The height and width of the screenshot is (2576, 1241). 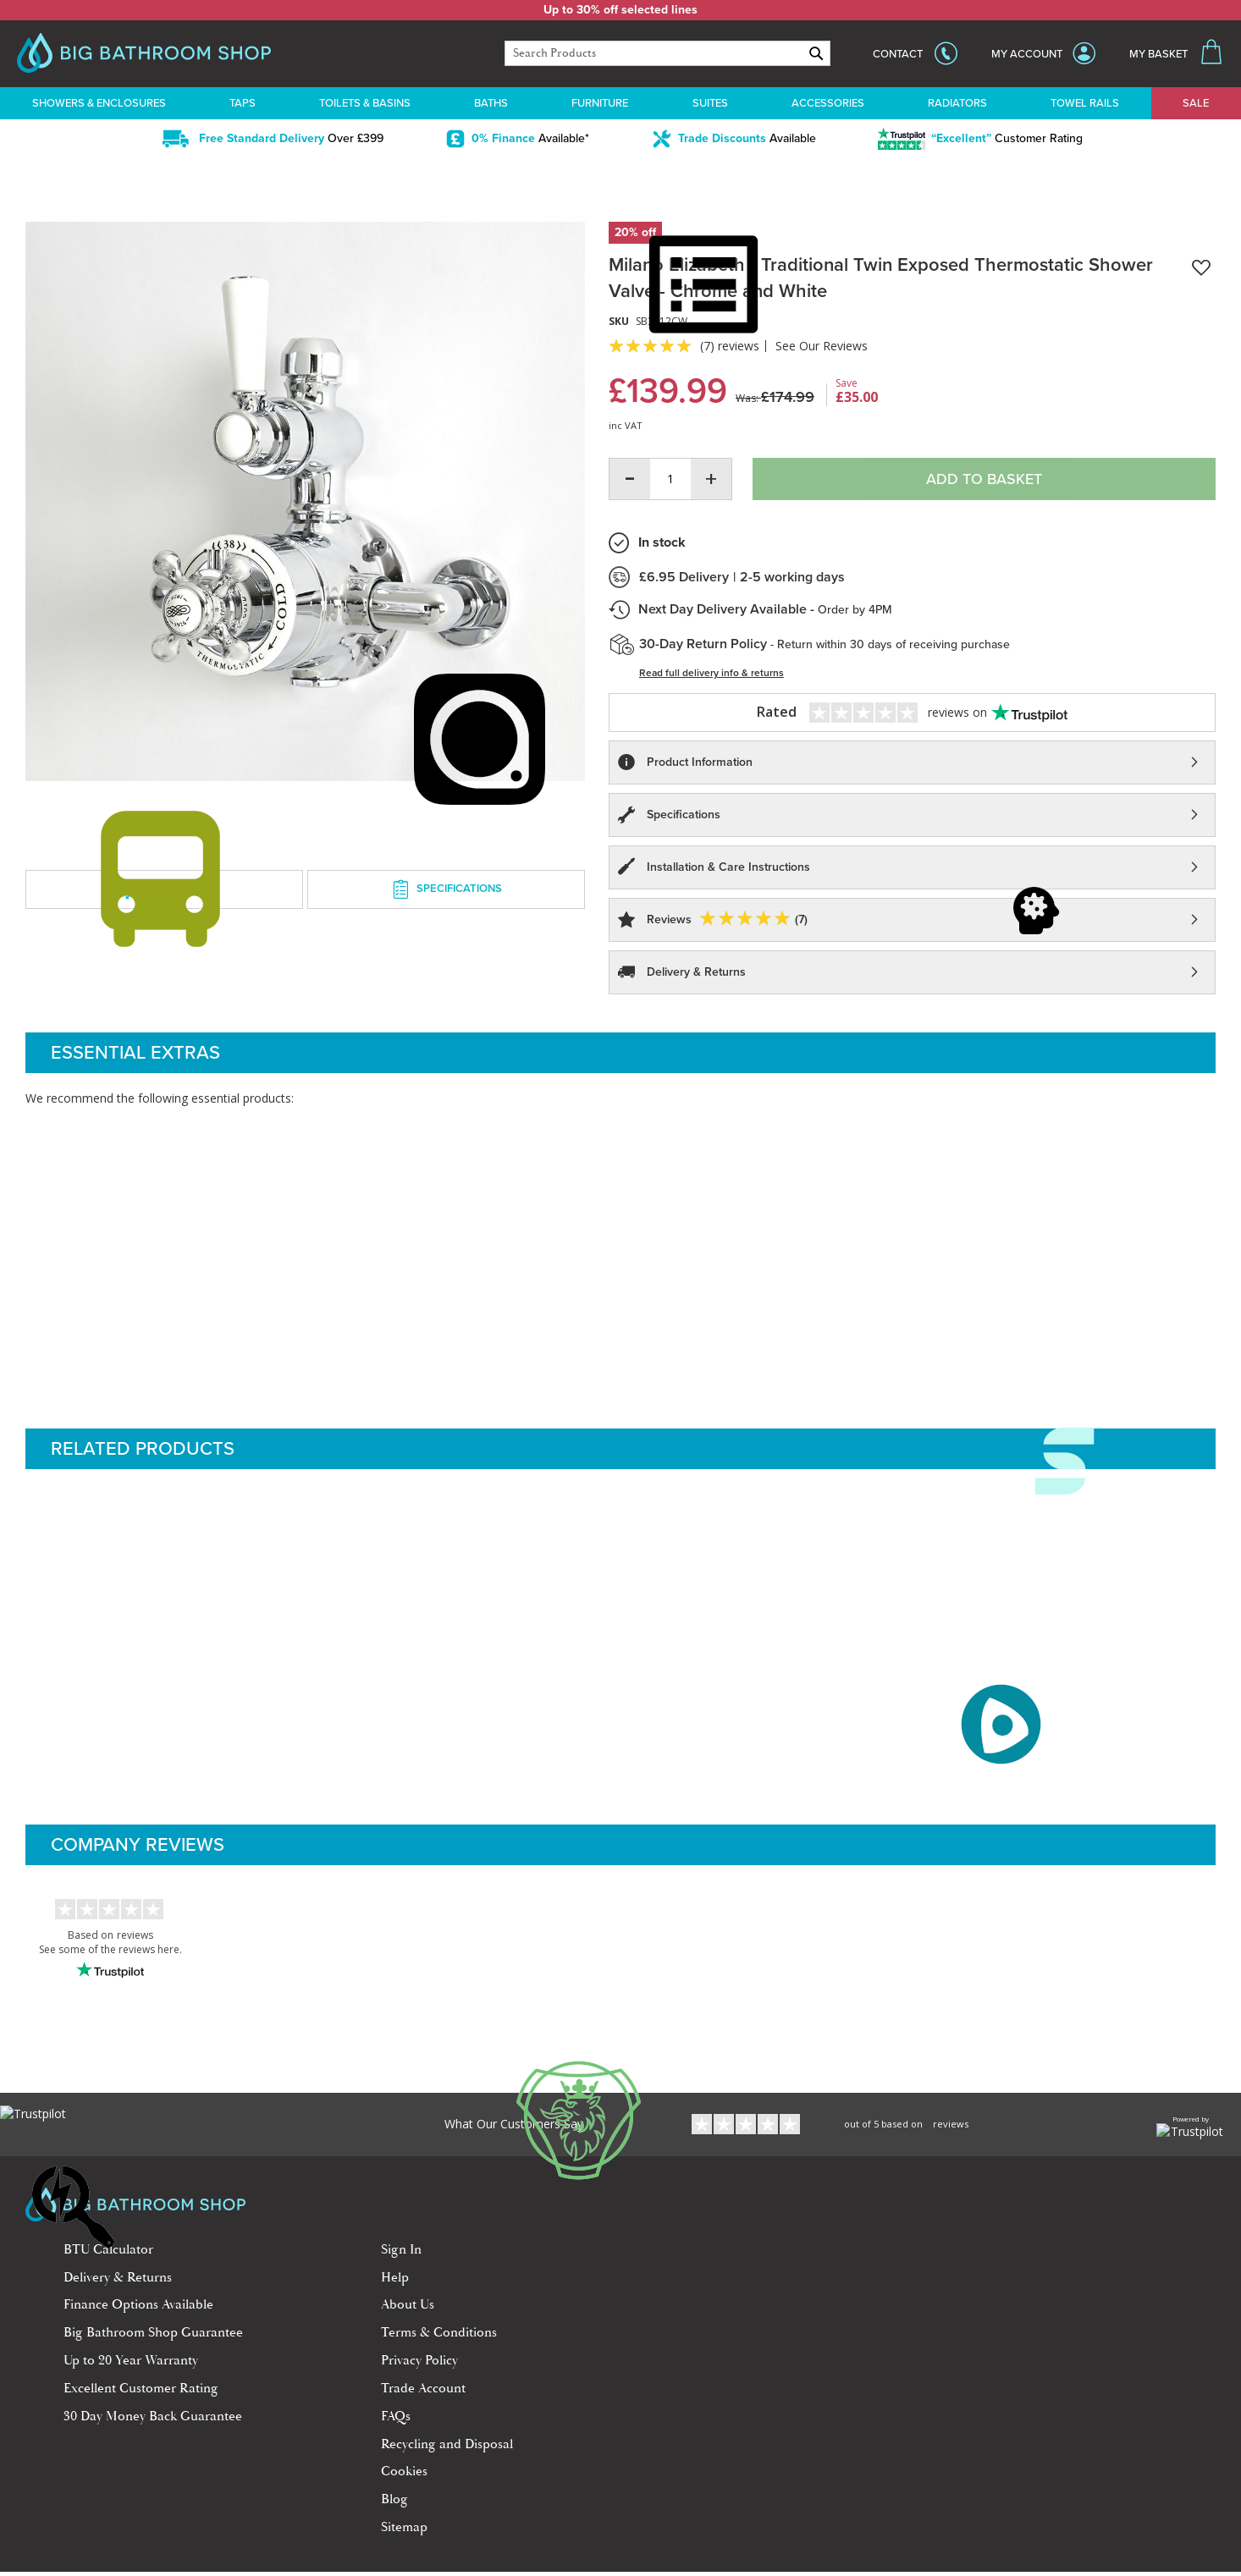 What do you see at coordinates (73, 2205) in the screenshot?
I see `searchengin logo` at bounding box center [73, 2205].